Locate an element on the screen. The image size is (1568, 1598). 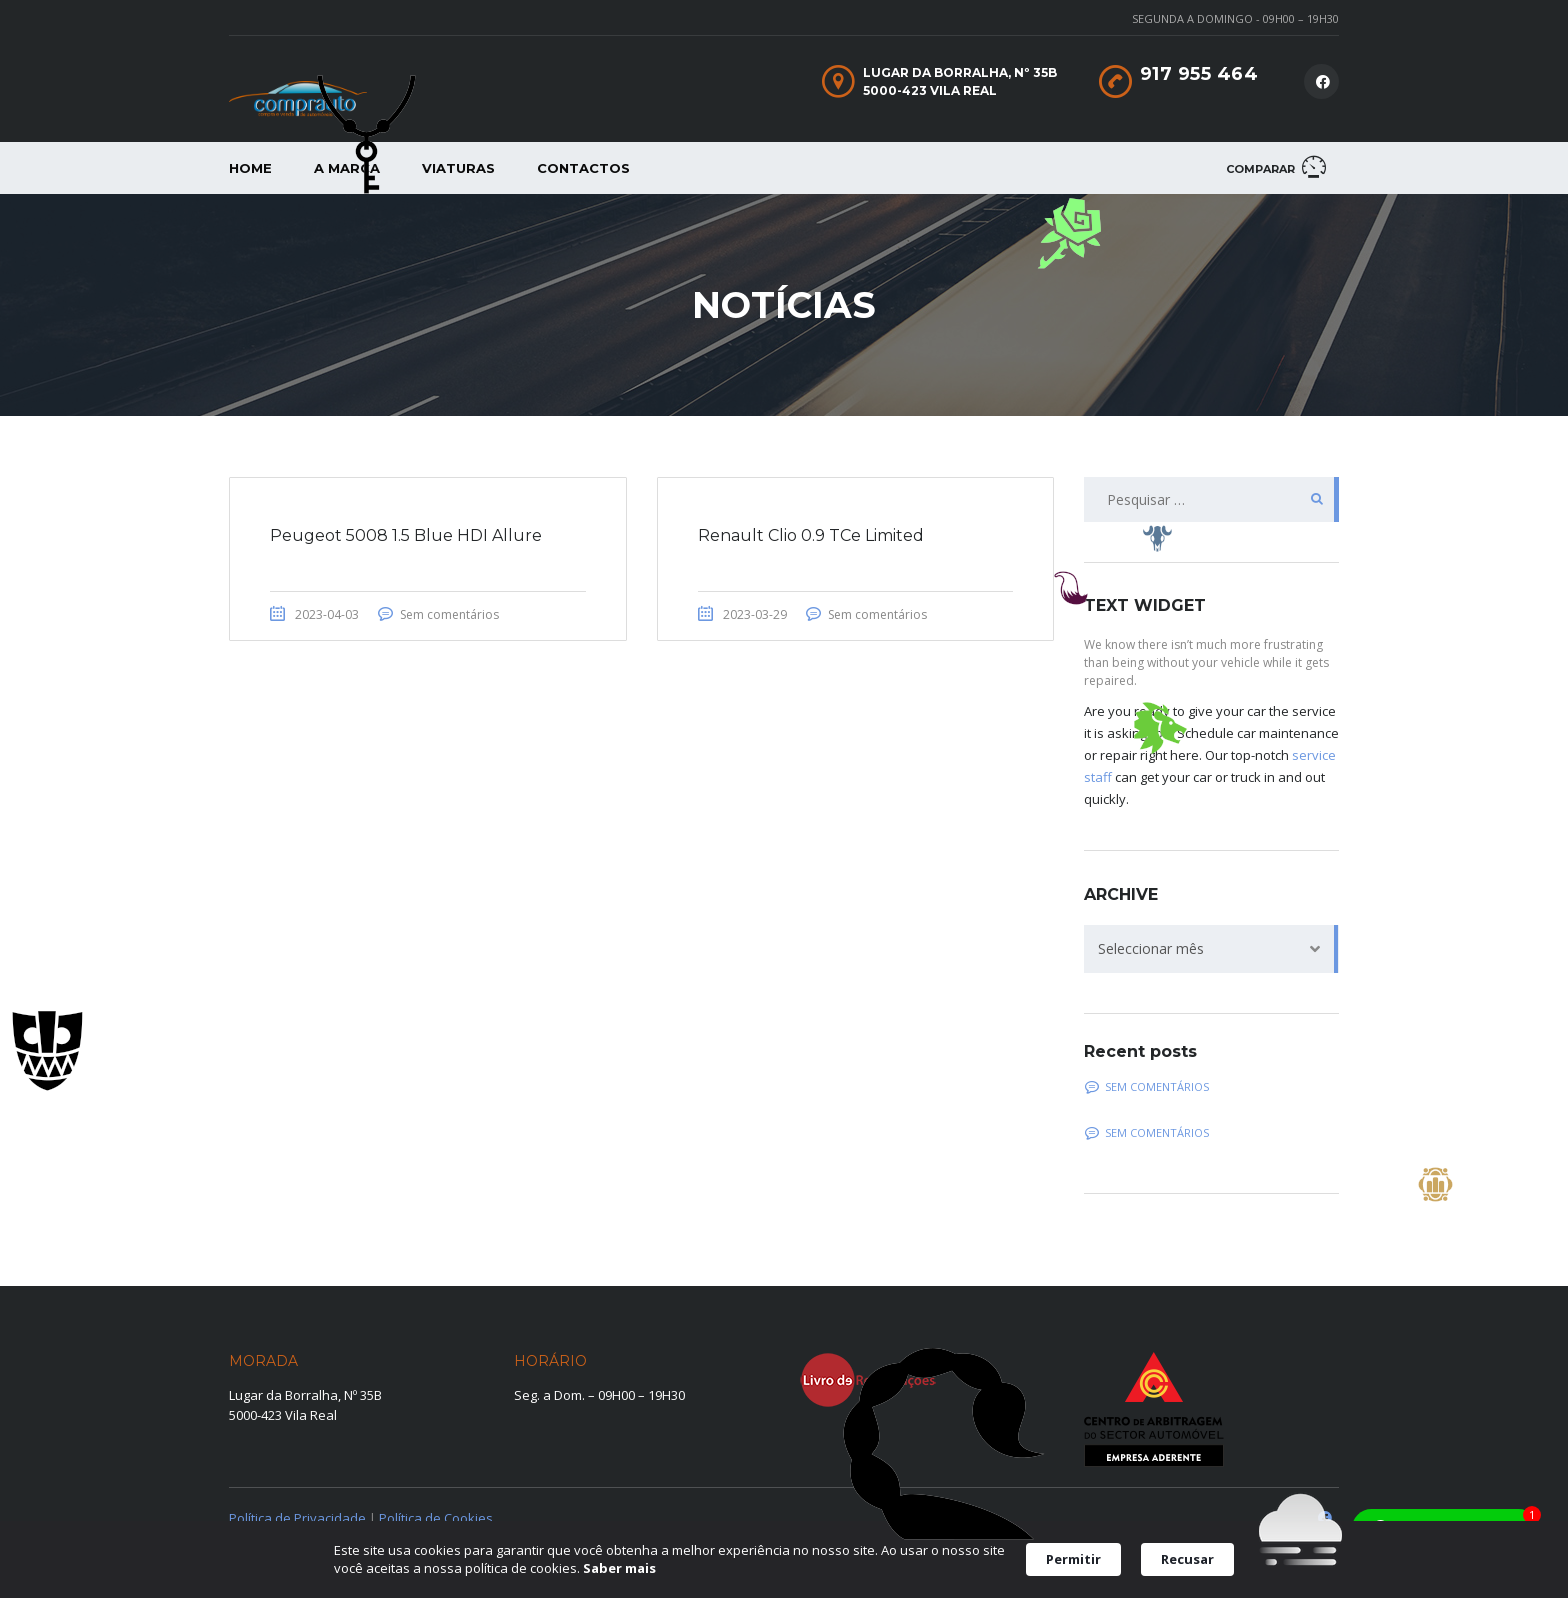
represents a lion character or avatar in a game is located at coordinates (1161, 729).